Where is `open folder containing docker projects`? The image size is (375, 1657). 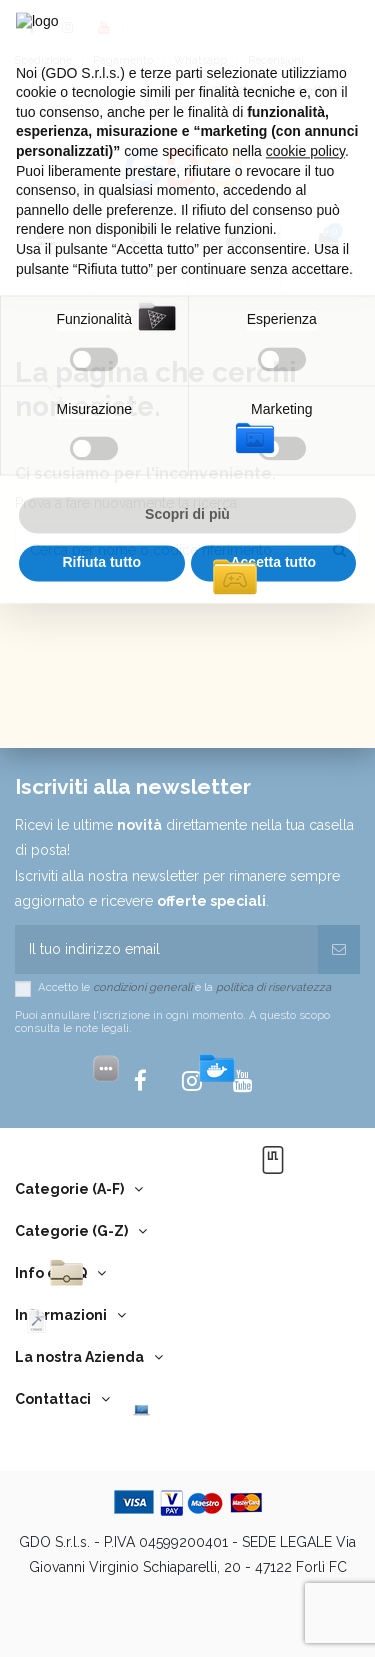
open folder containing docker projects is located at coordinates (217, 1069).